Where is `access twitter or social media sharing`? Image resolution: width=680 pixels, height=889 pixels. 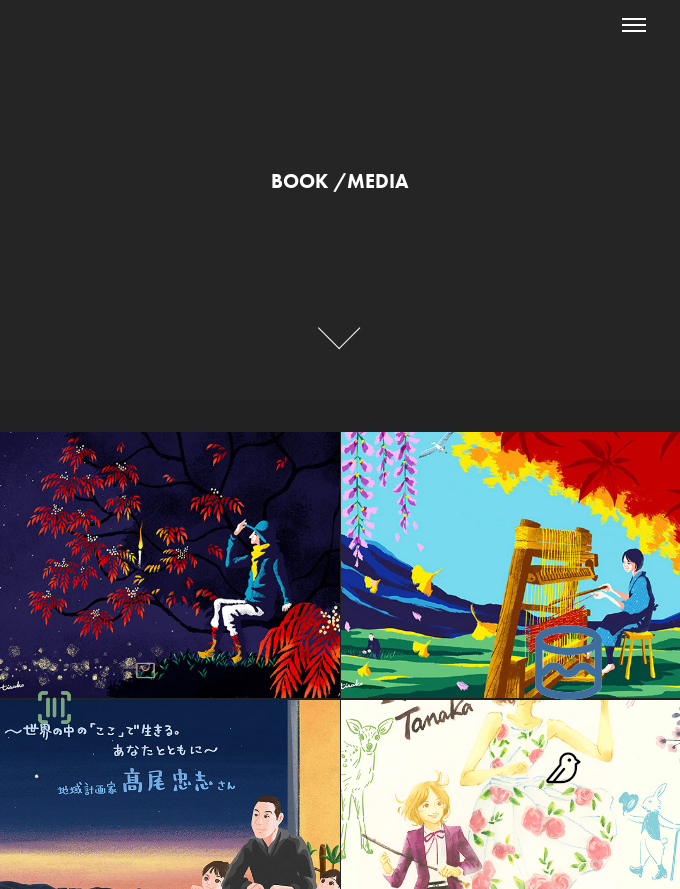
access twitter or social media sharing is located at coordinates (564, 769).